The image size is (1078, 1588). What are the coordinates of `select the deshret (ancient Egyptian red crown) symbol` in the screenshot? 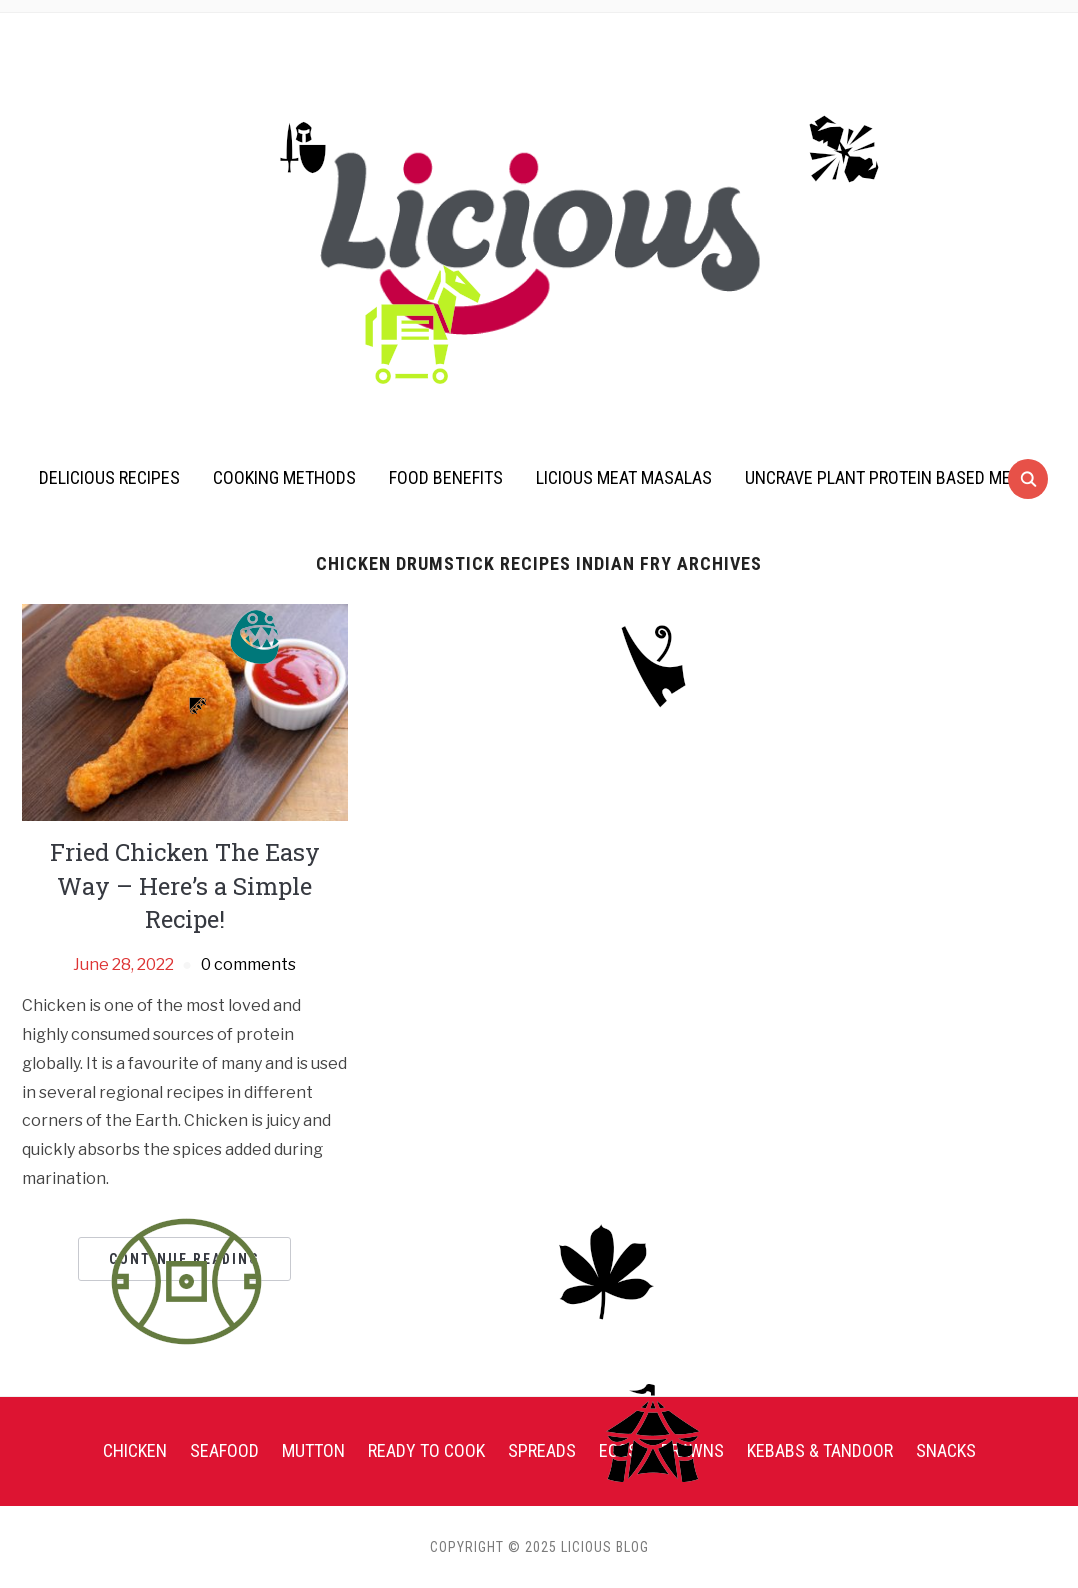 It's located at (653, 666).